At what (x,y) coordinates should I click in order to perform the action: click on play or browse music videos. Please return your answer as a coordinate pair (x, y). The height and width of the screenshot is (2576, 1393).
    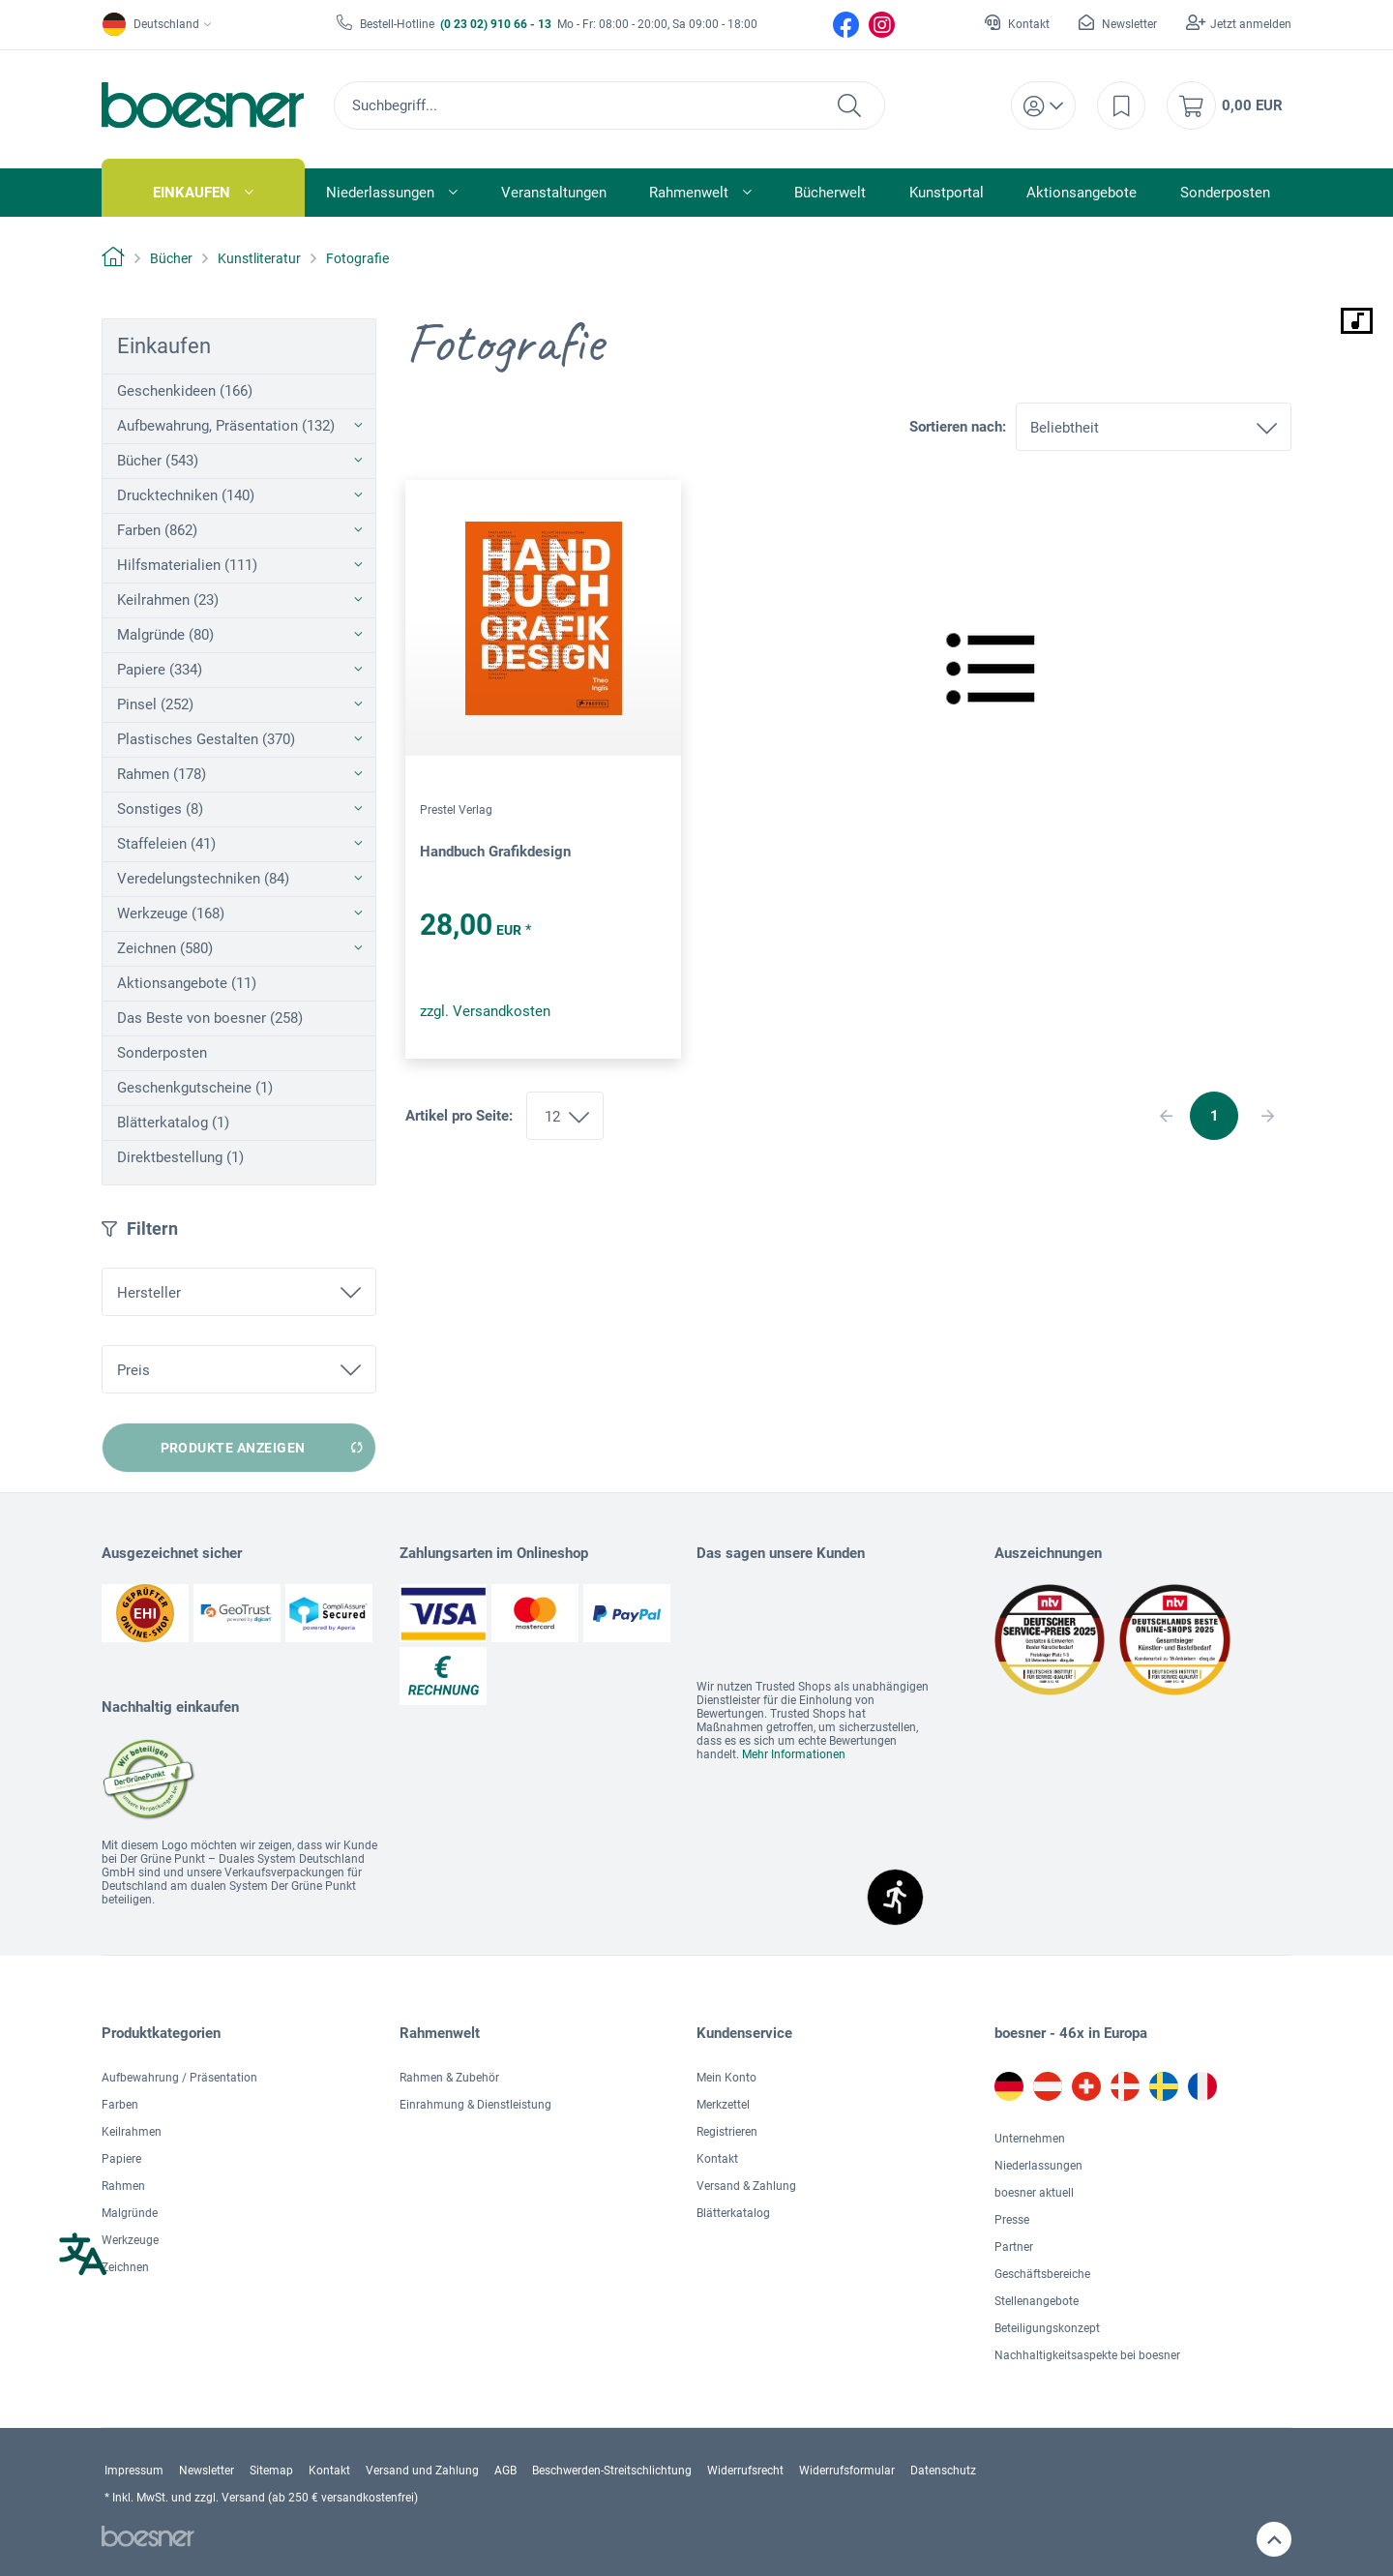
    Looking at the image, I should click on (1356, 320).